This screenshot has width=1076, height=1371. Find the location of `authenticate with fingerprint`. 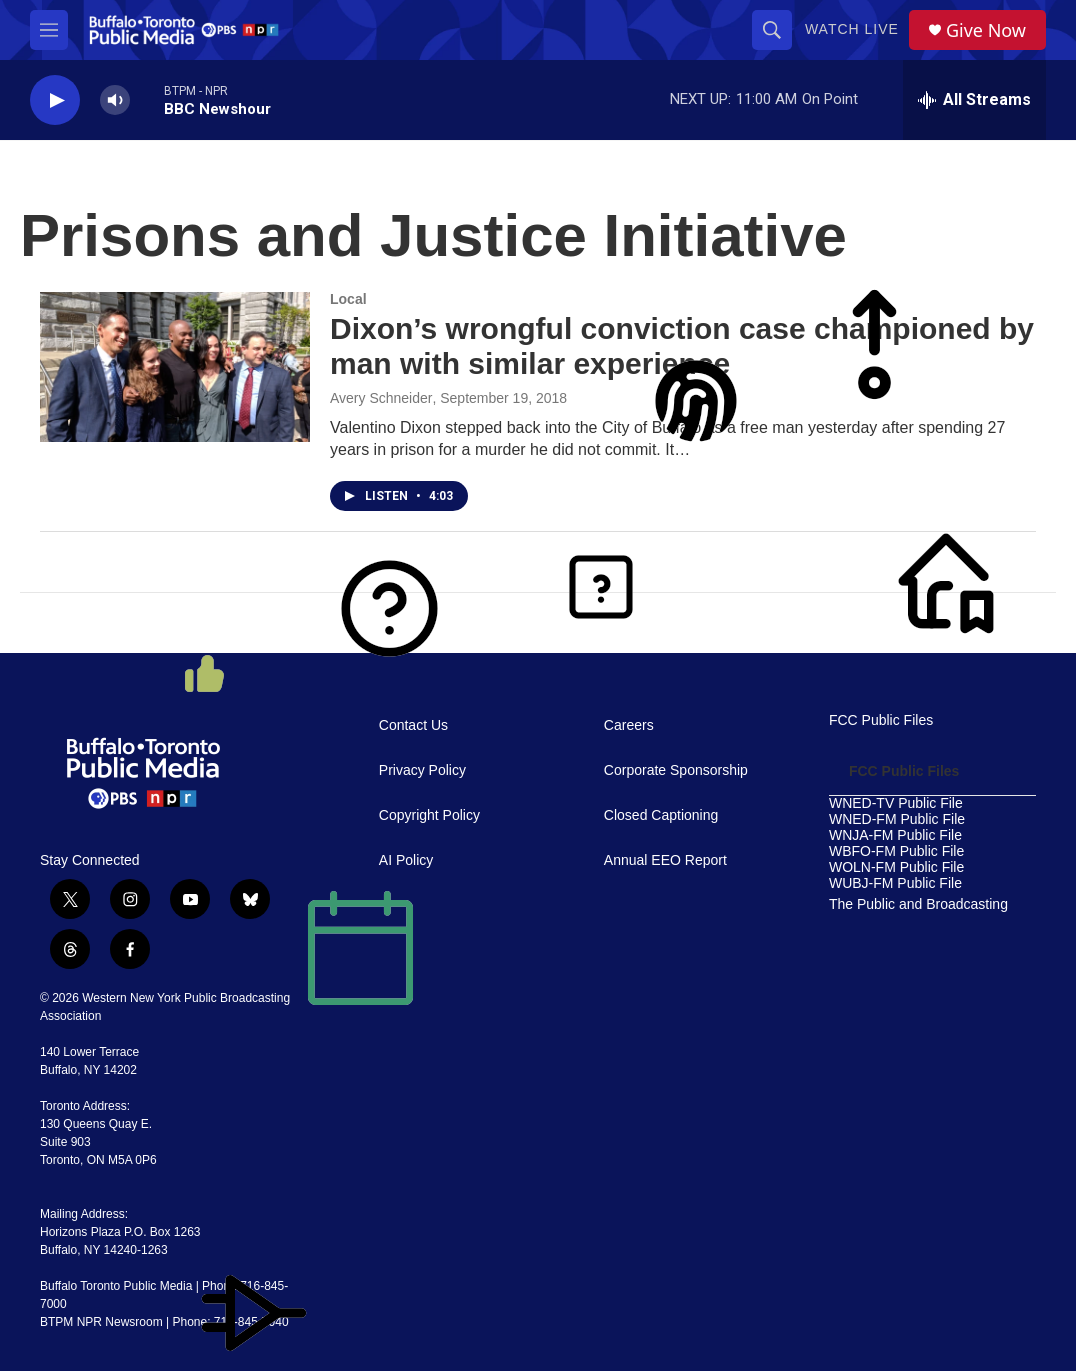

authenticate with fingerprint is located at coordinates (696, 401).